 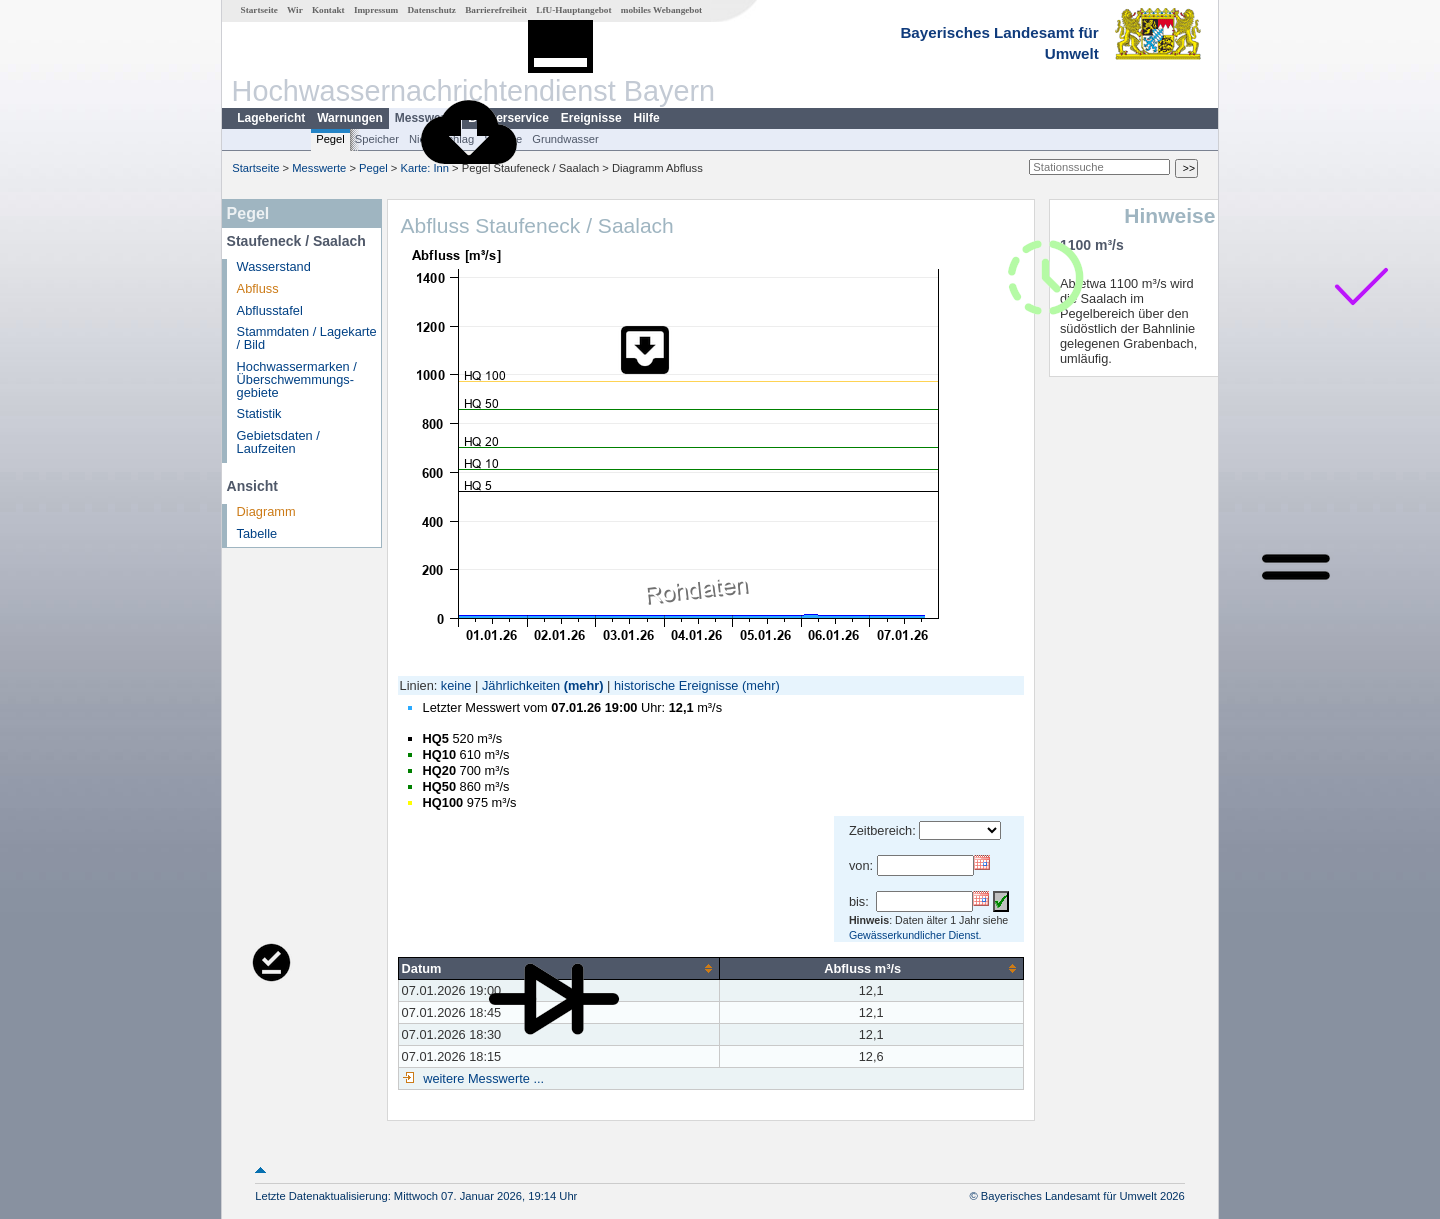 I want to click on confirm or submit an action, so click(x=1361, y=286).